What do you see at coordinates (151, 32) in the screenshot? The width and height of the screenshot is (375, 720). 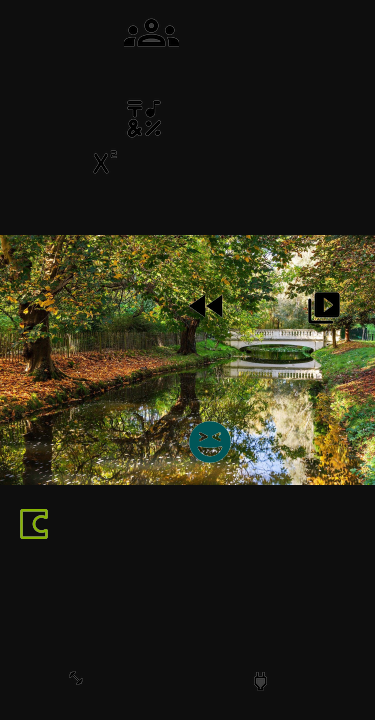 I see `view or manage groups` at bounding box center [151, 32].